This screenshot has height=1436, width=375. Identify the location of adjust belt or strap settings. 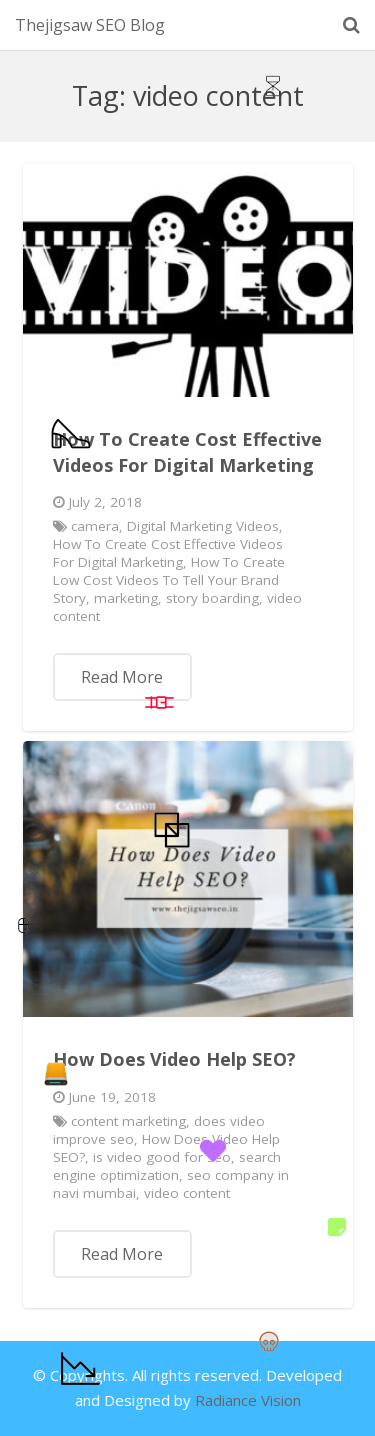
(159, 702).